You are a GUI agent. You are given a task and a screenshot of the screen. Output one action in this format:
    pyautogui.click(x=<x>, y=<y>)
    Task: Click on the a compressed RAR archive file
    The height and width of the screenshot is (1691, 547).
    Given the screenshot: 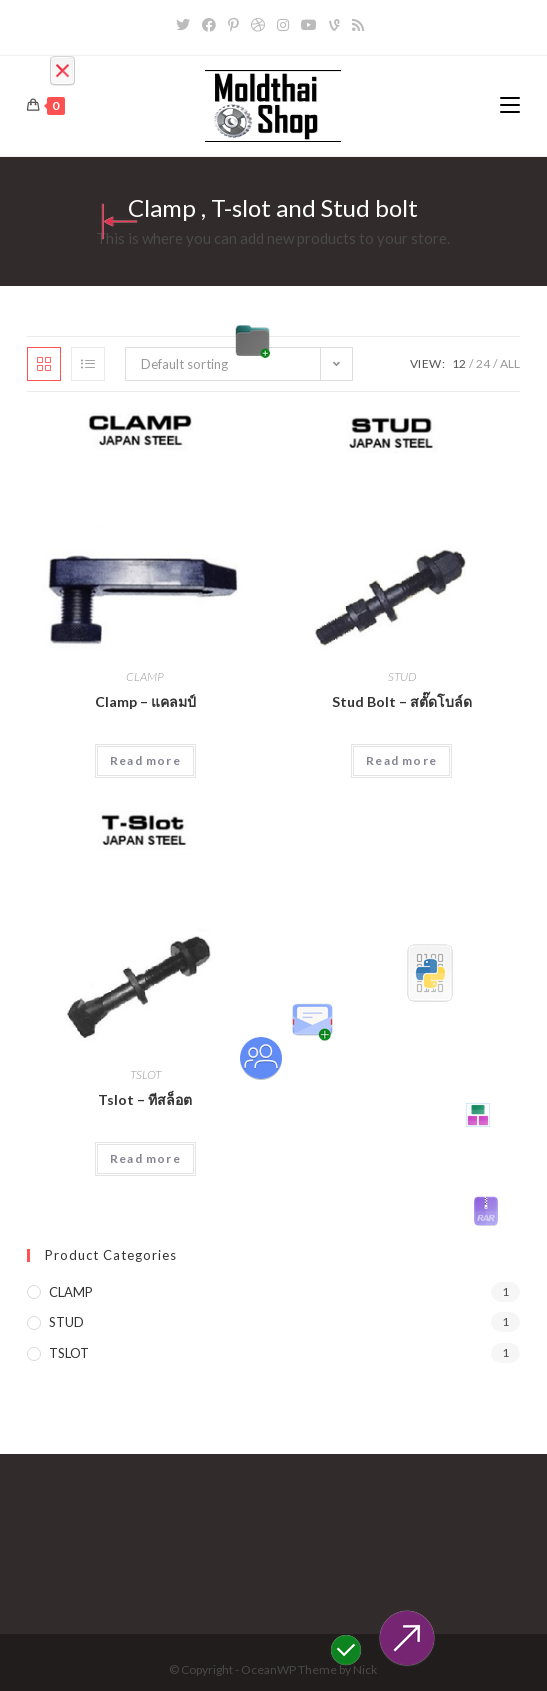 What is the action you would take?
    pyautogui.click(x=486, y=1211)
    